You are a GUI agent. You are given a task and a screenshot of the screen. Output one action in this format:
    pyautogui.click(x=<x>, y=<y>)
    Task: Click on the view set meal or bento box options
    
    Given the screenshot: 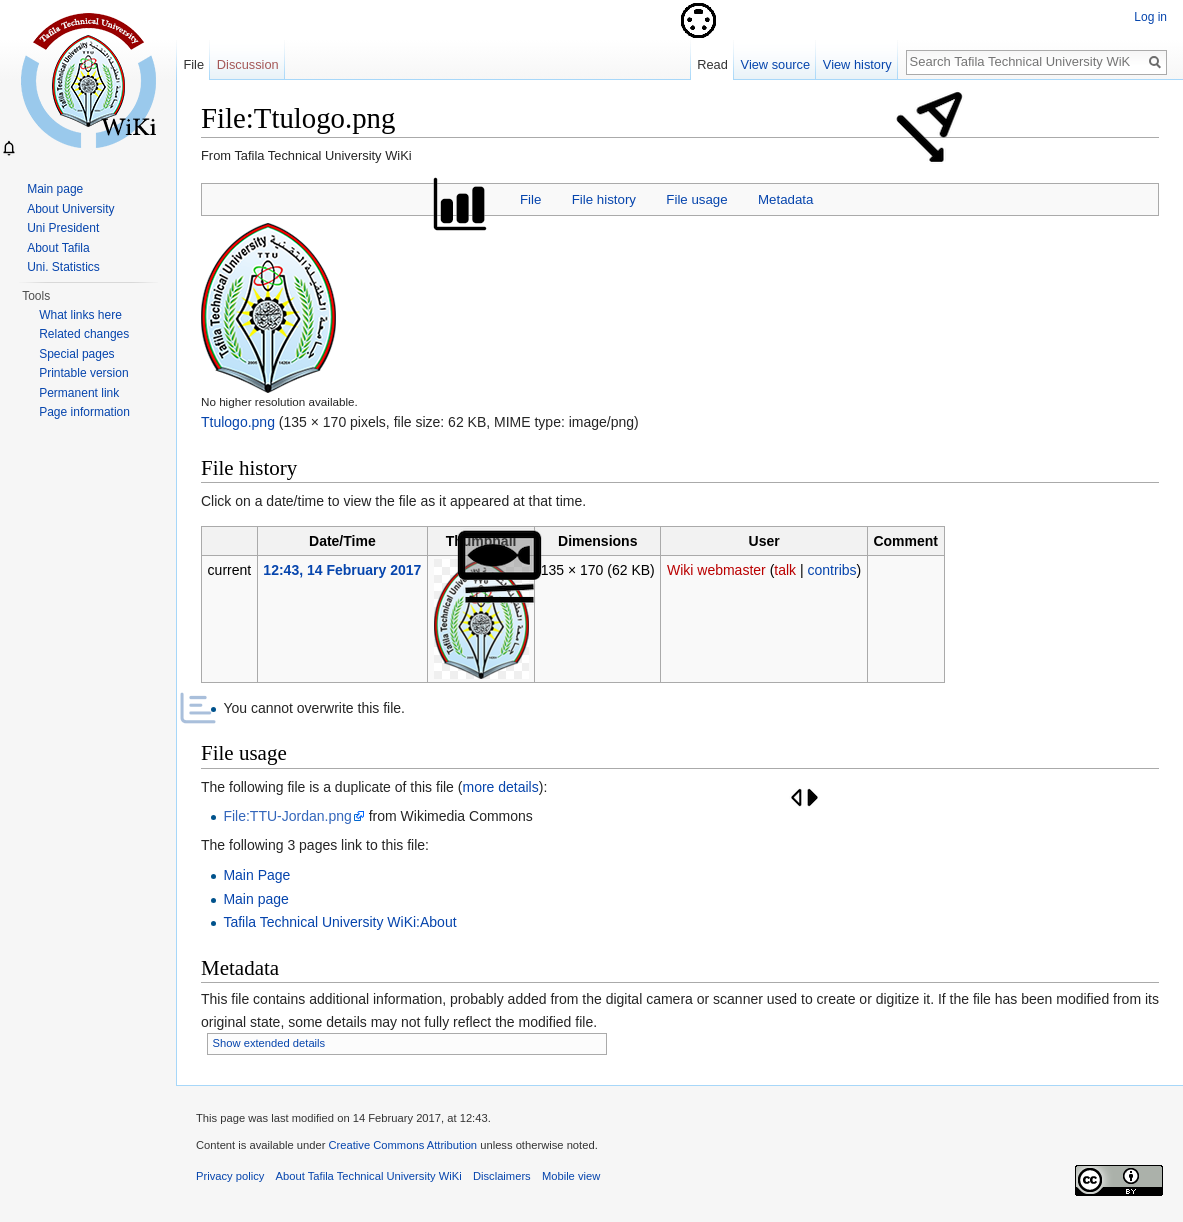 What is the action you would take?
    pyautogui.click(x=499, y=568)
    